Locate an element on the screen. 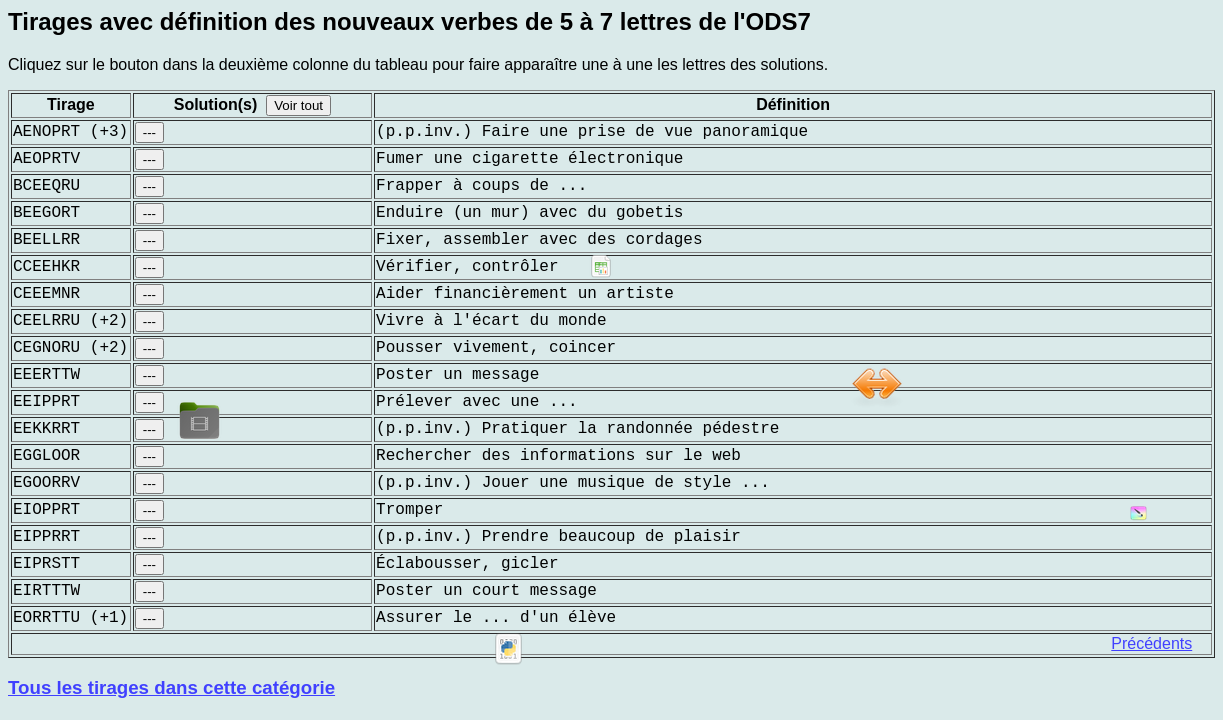  open your videos folder is located at coordinates (199, 420).